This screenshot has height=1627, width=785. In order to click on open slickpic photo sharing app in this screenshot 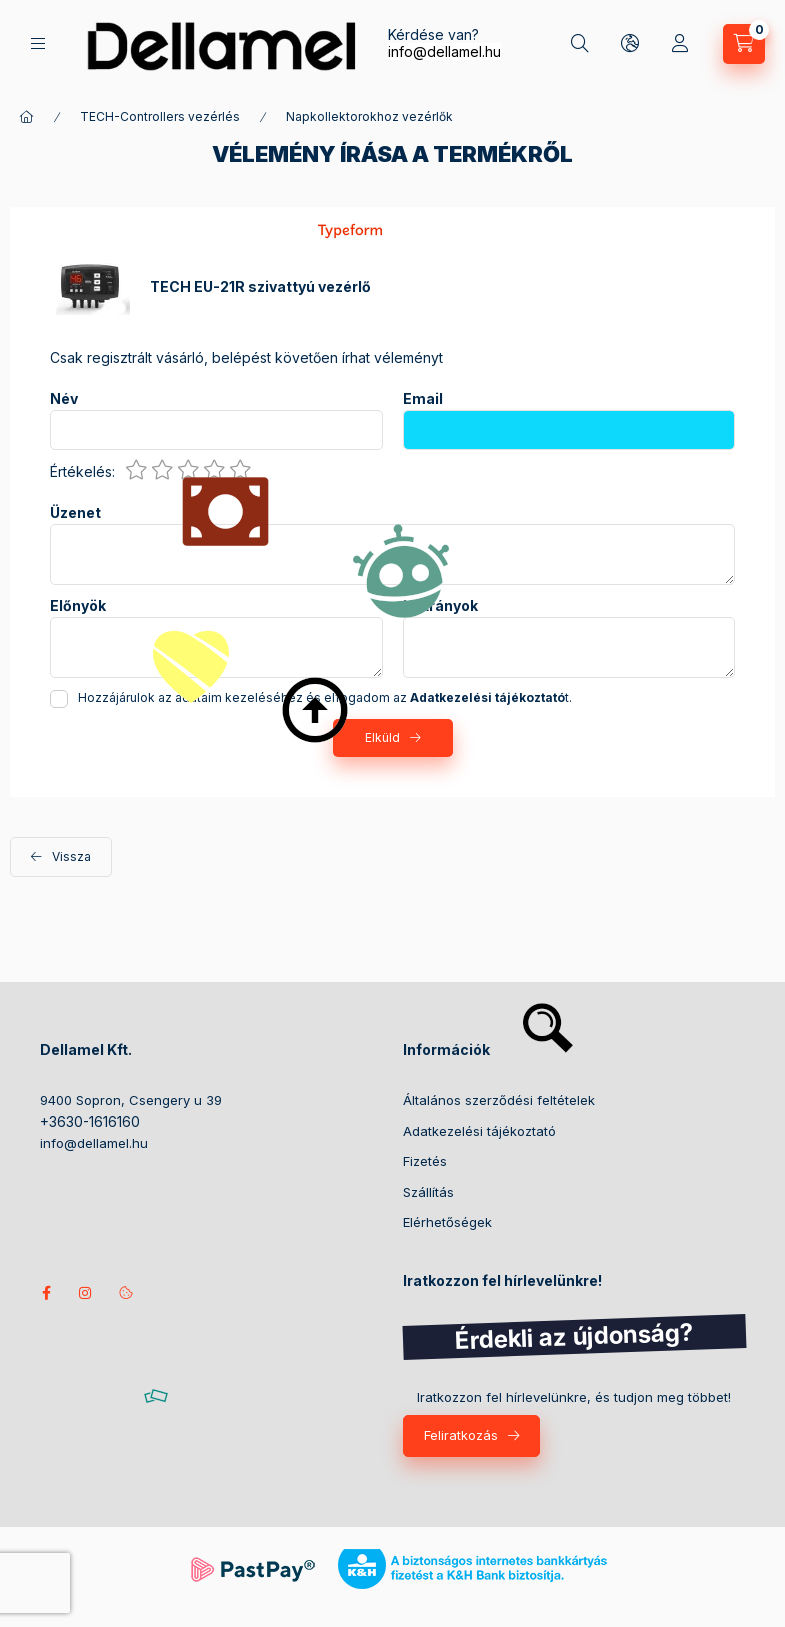, I will do `click(156, 1396)`.